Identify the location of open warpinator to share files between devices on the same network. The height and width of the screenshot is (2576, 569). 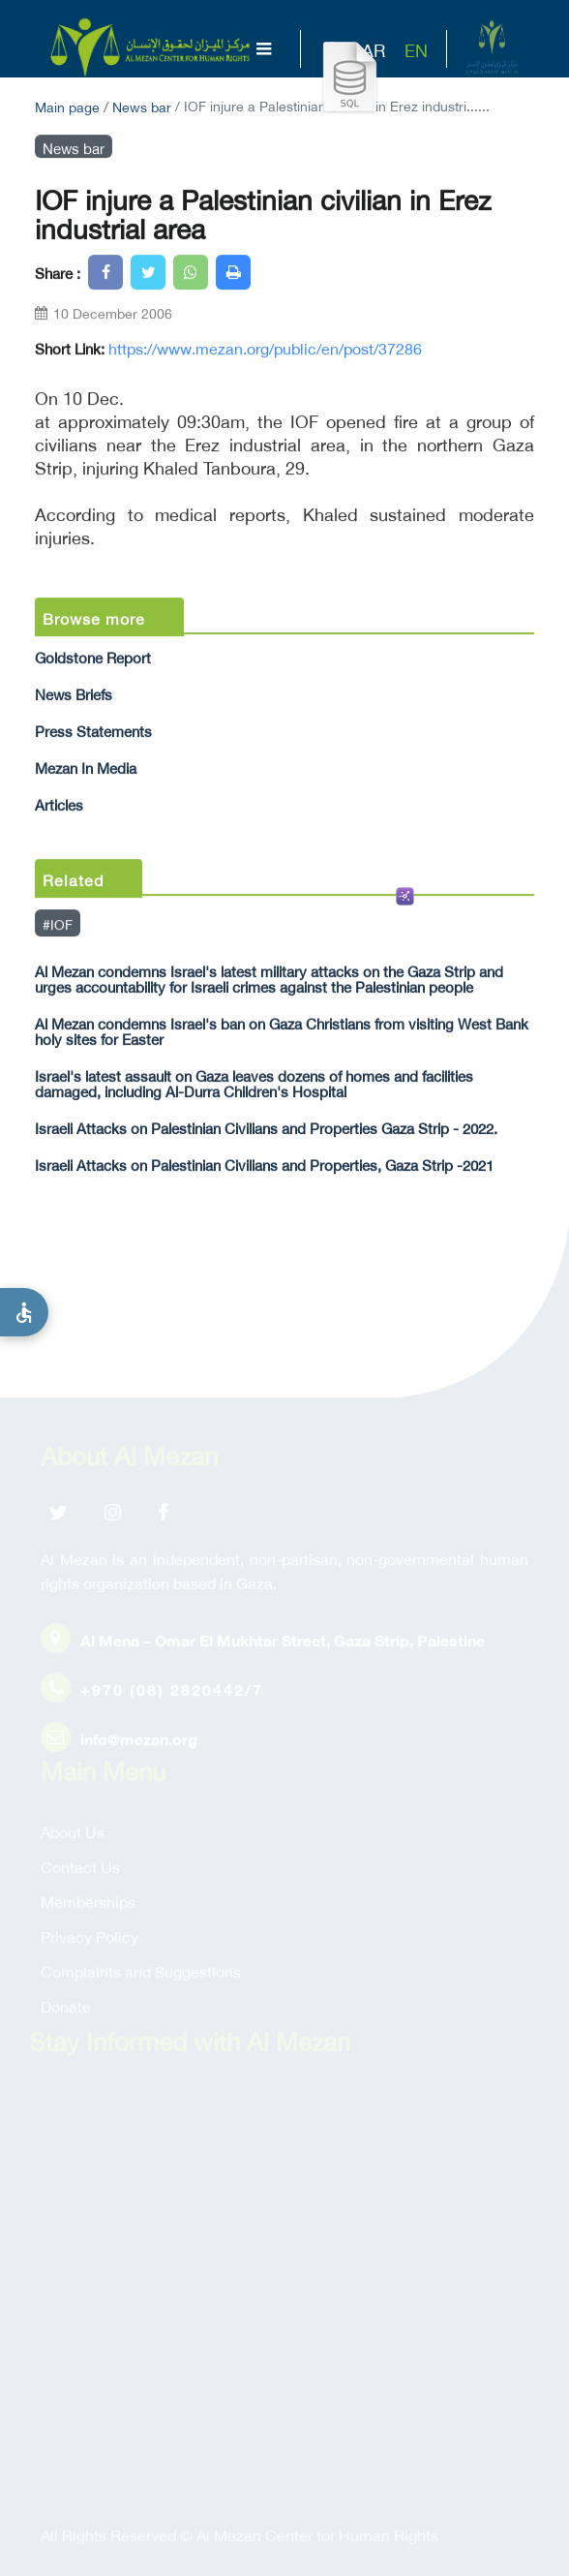
(404, 896).